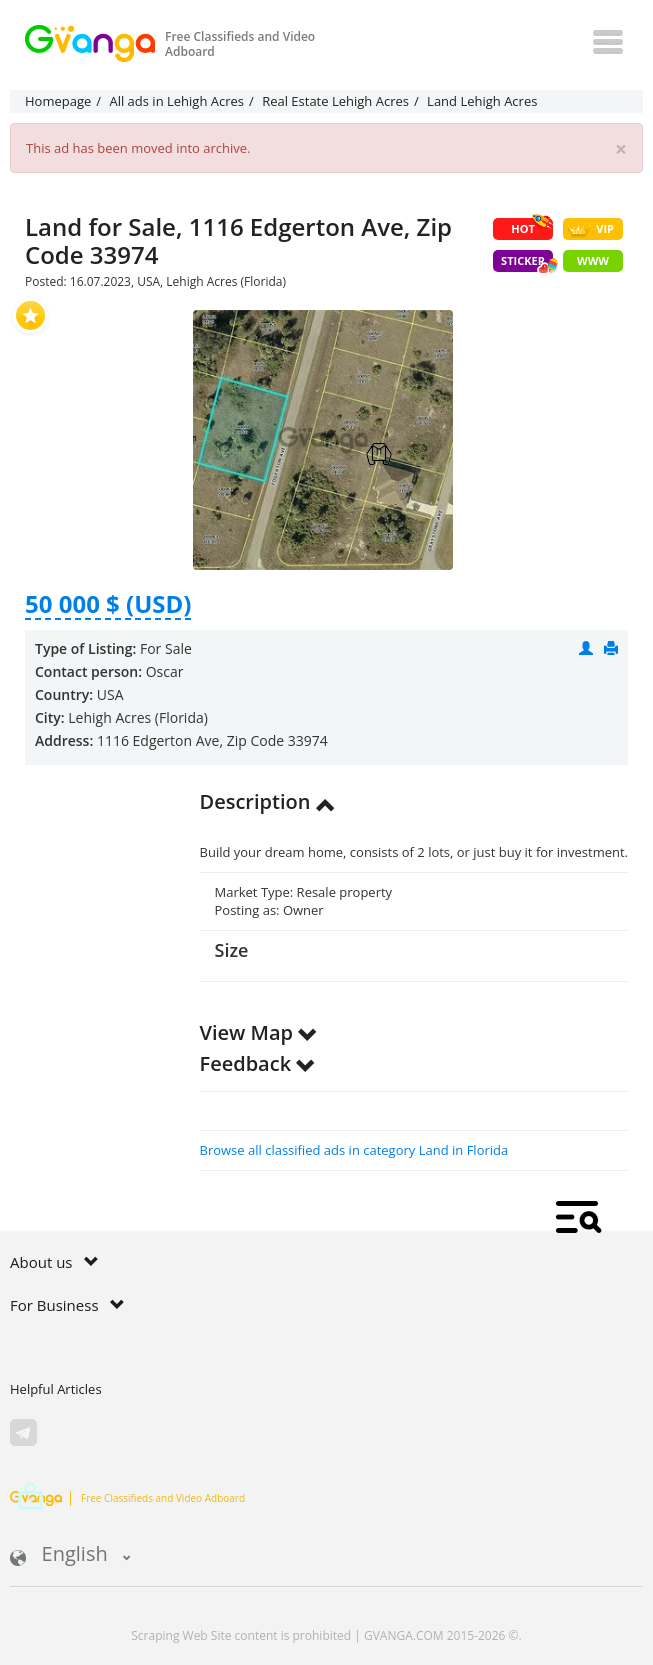 This screenshot has width=653, height=1665. Describe the element at coordinates (577, 1217) in the screenshot. I see `search within a list` at that location.